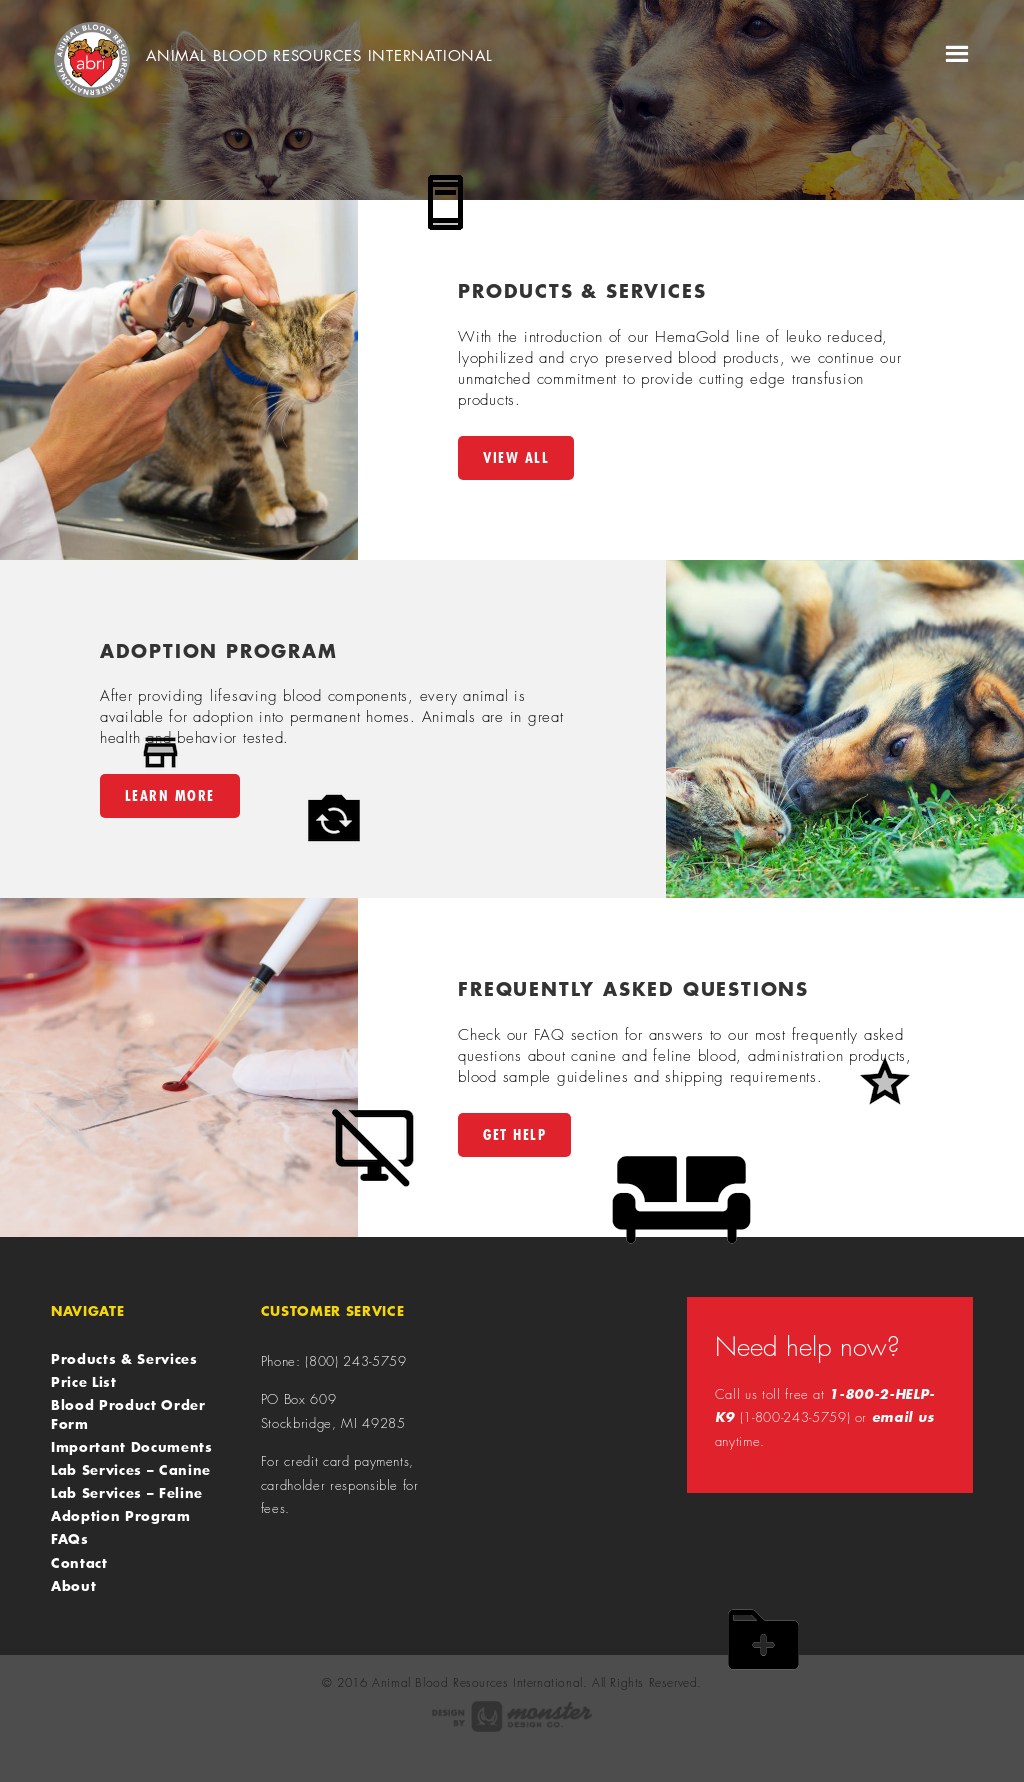 The image size is (1024, 1782). Describe the element at coordinates (681, 1197) in the screenshot. I see `browse furniture or home decor items` at that location.